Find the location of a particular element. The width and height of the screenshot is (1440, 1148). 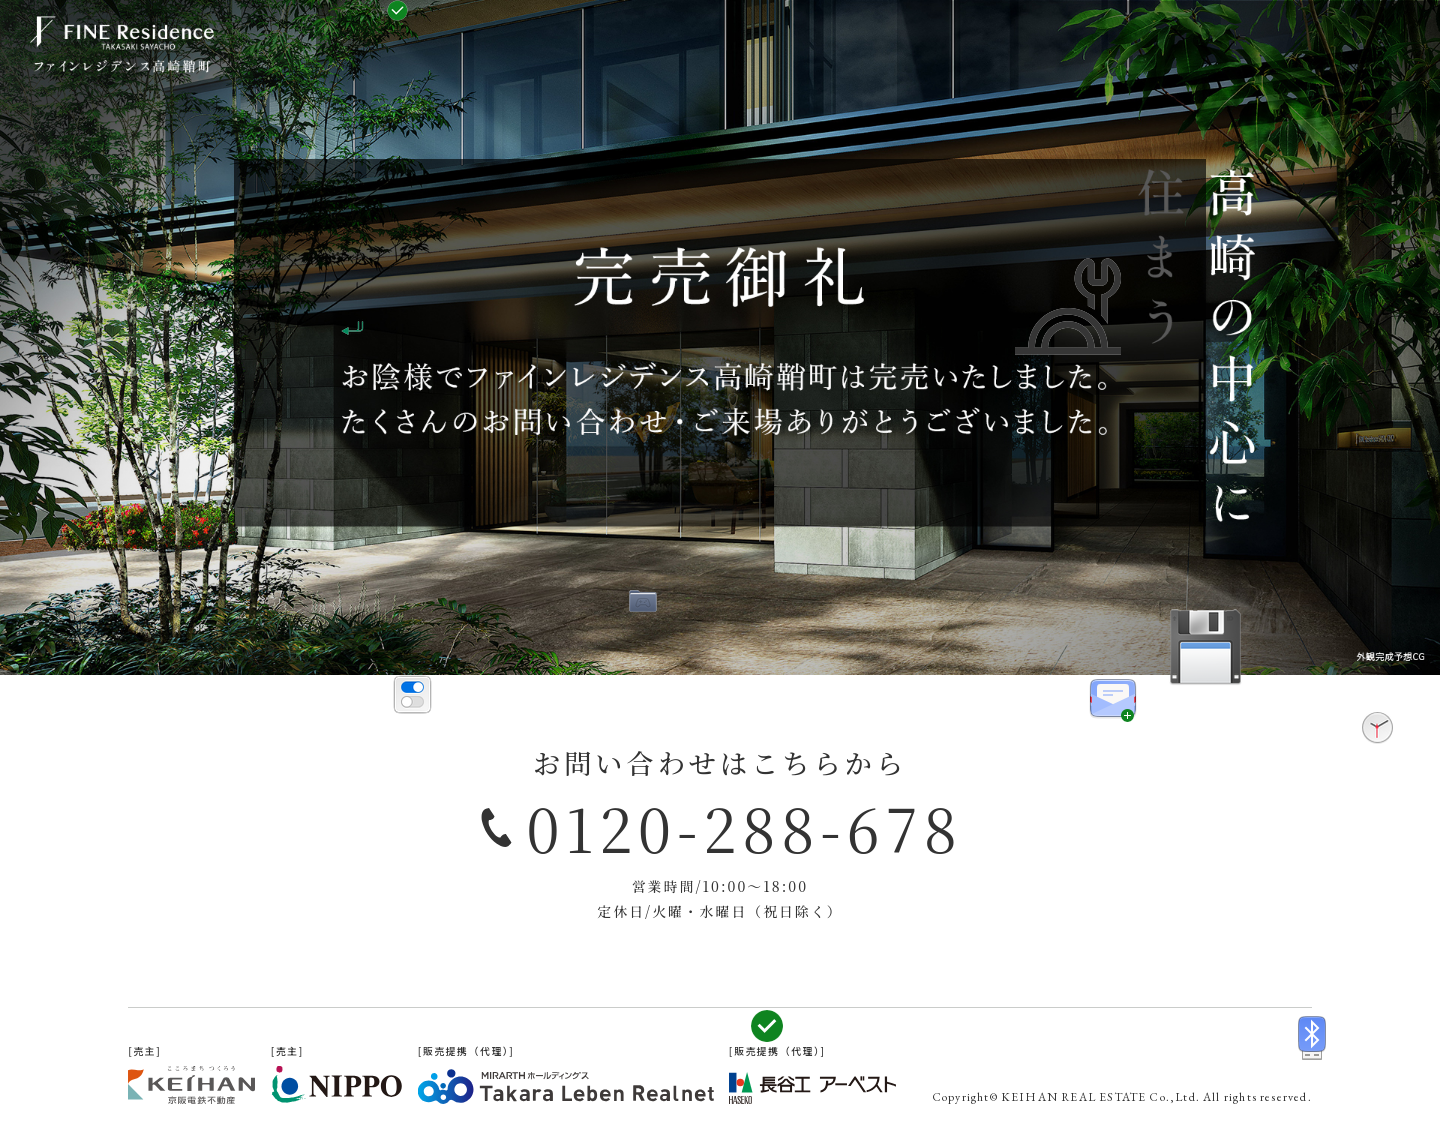

save the current file or document is located at coordinates (1205, 647).